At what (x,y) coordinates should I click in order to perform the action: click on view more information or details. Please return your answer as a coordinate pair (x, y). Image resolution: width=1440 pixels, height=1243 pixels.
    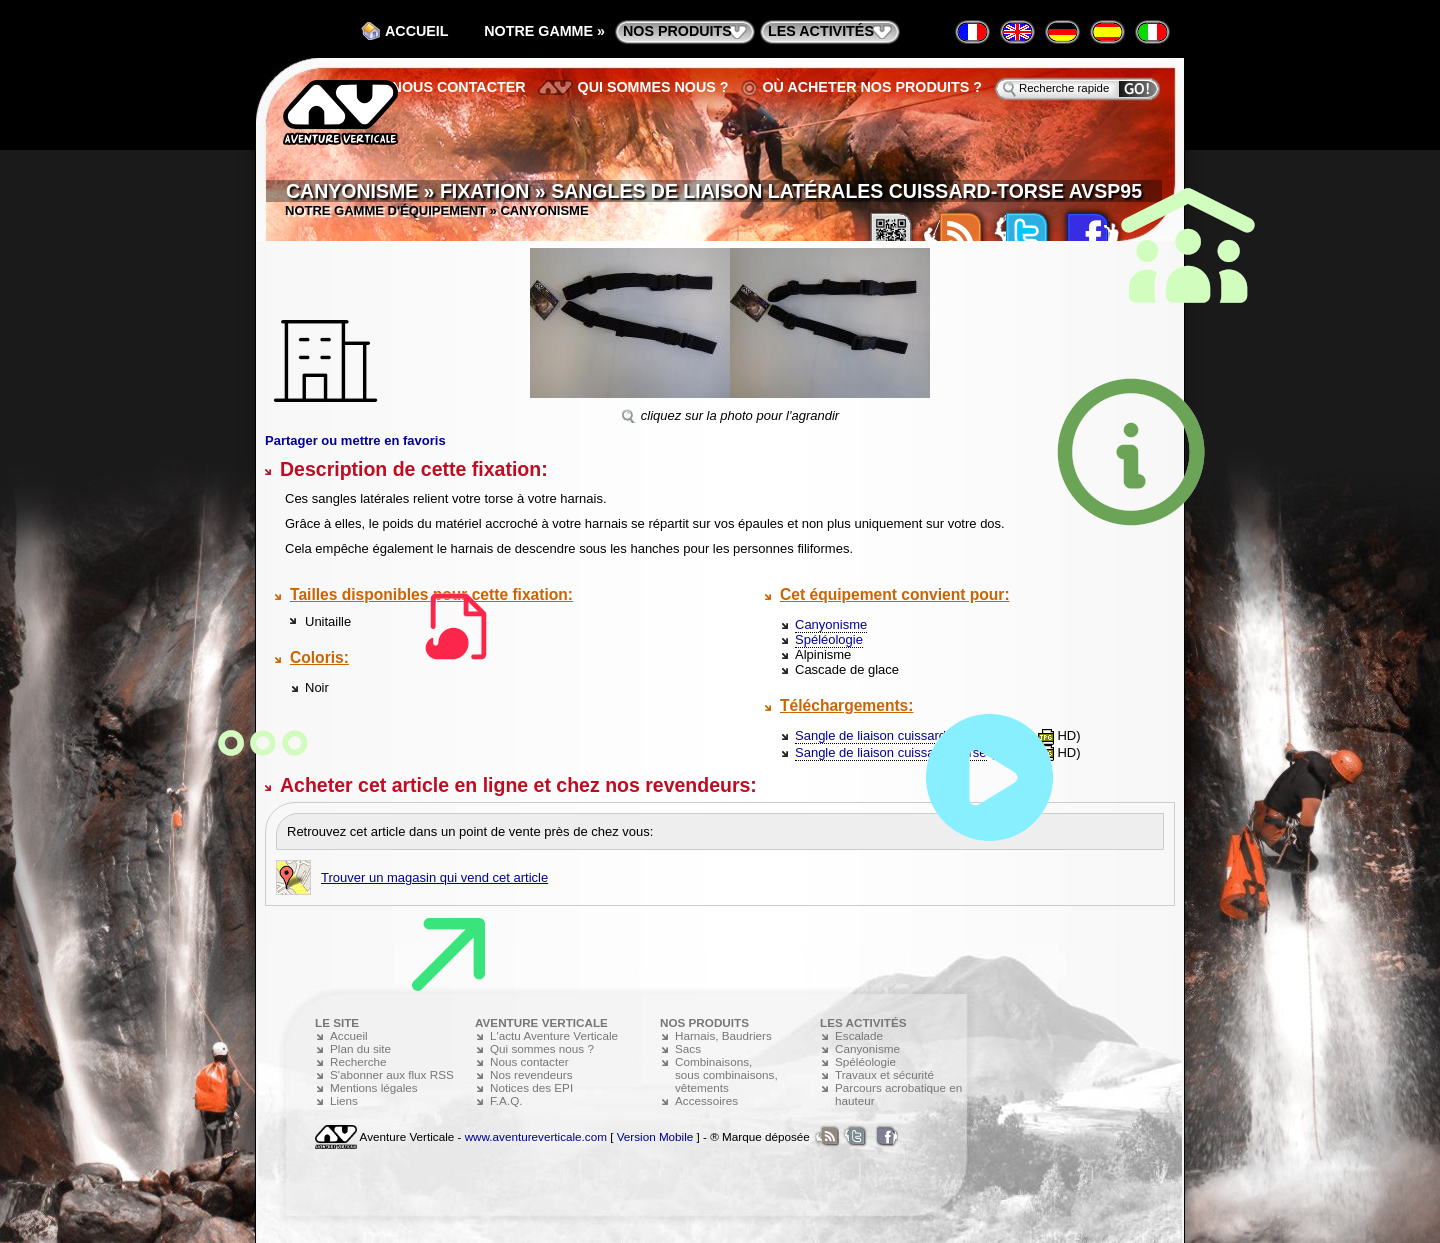
    Looking at the image, I should click on (1131, 452).